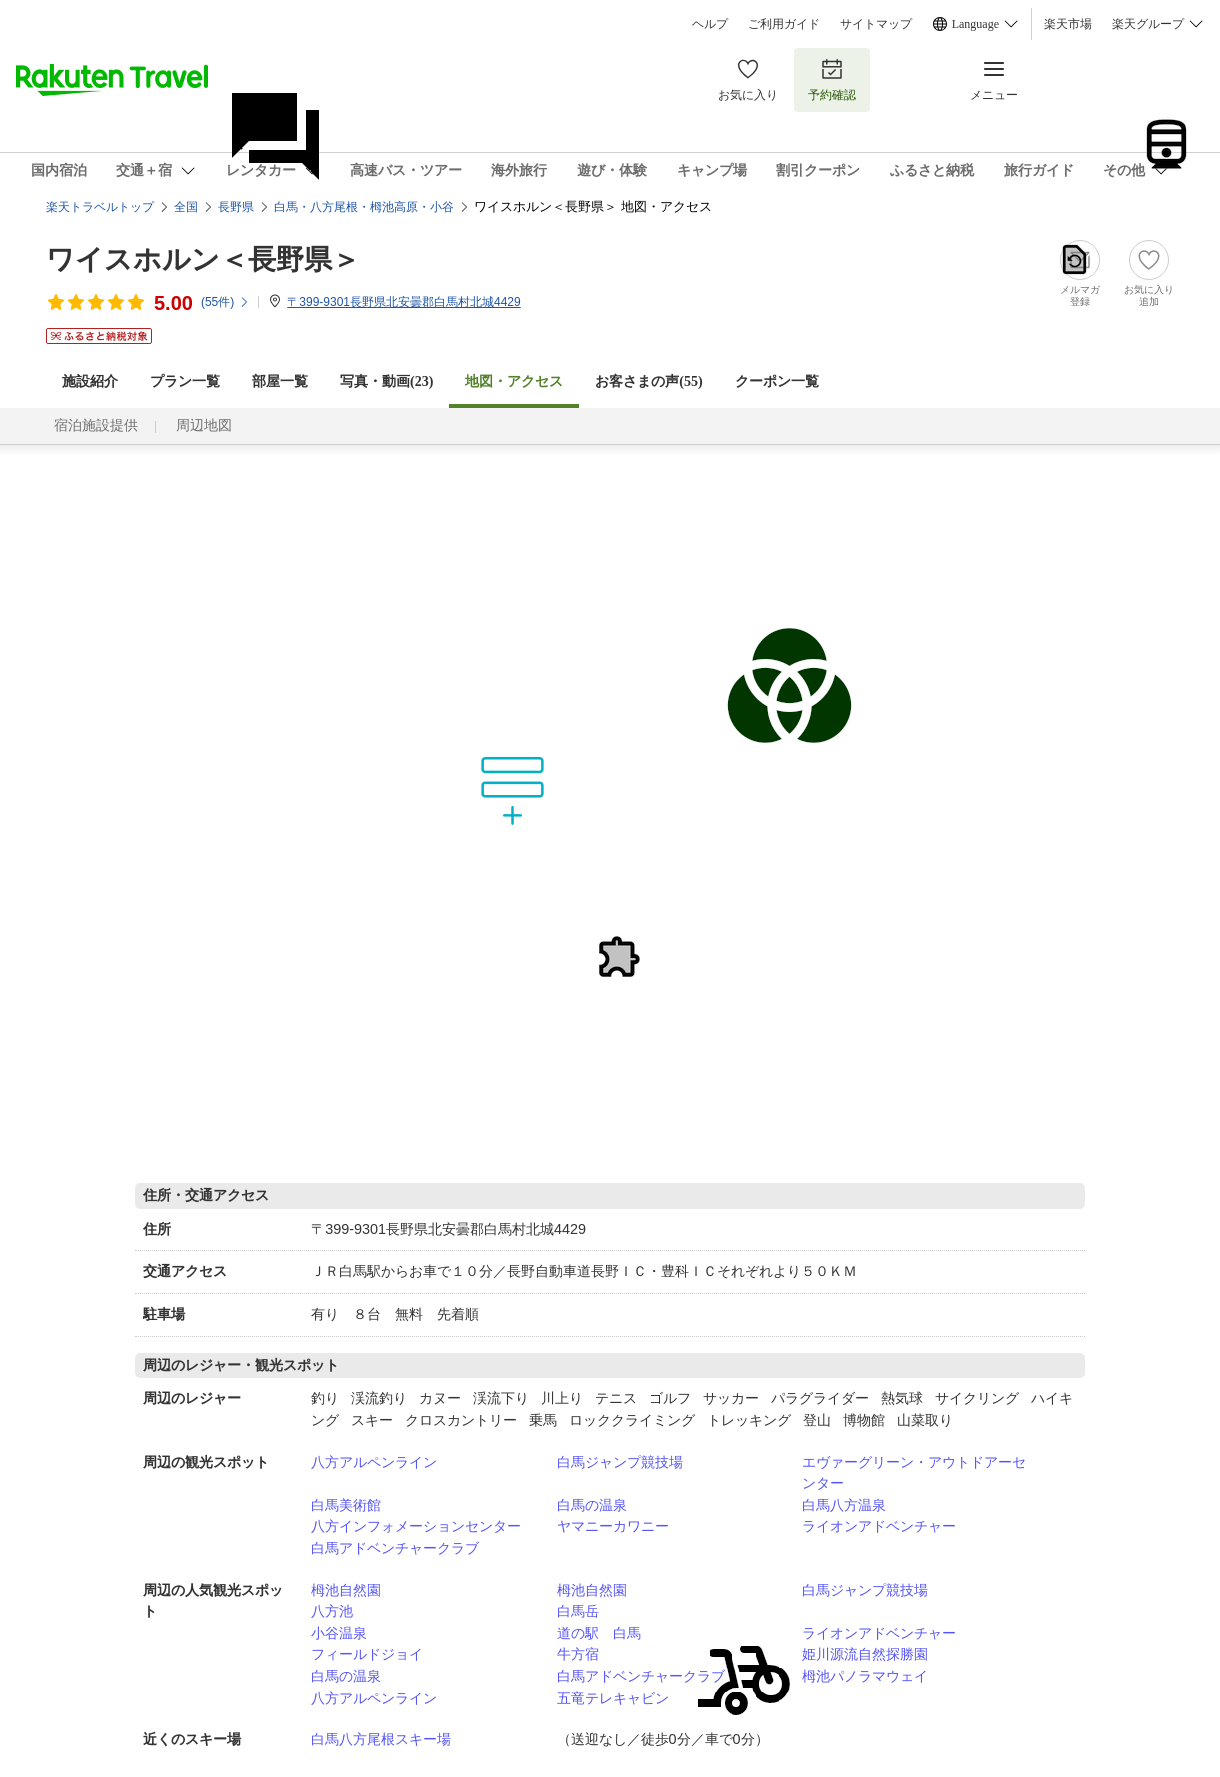  I want to click on get railway or train directions, so click(1166, 146).